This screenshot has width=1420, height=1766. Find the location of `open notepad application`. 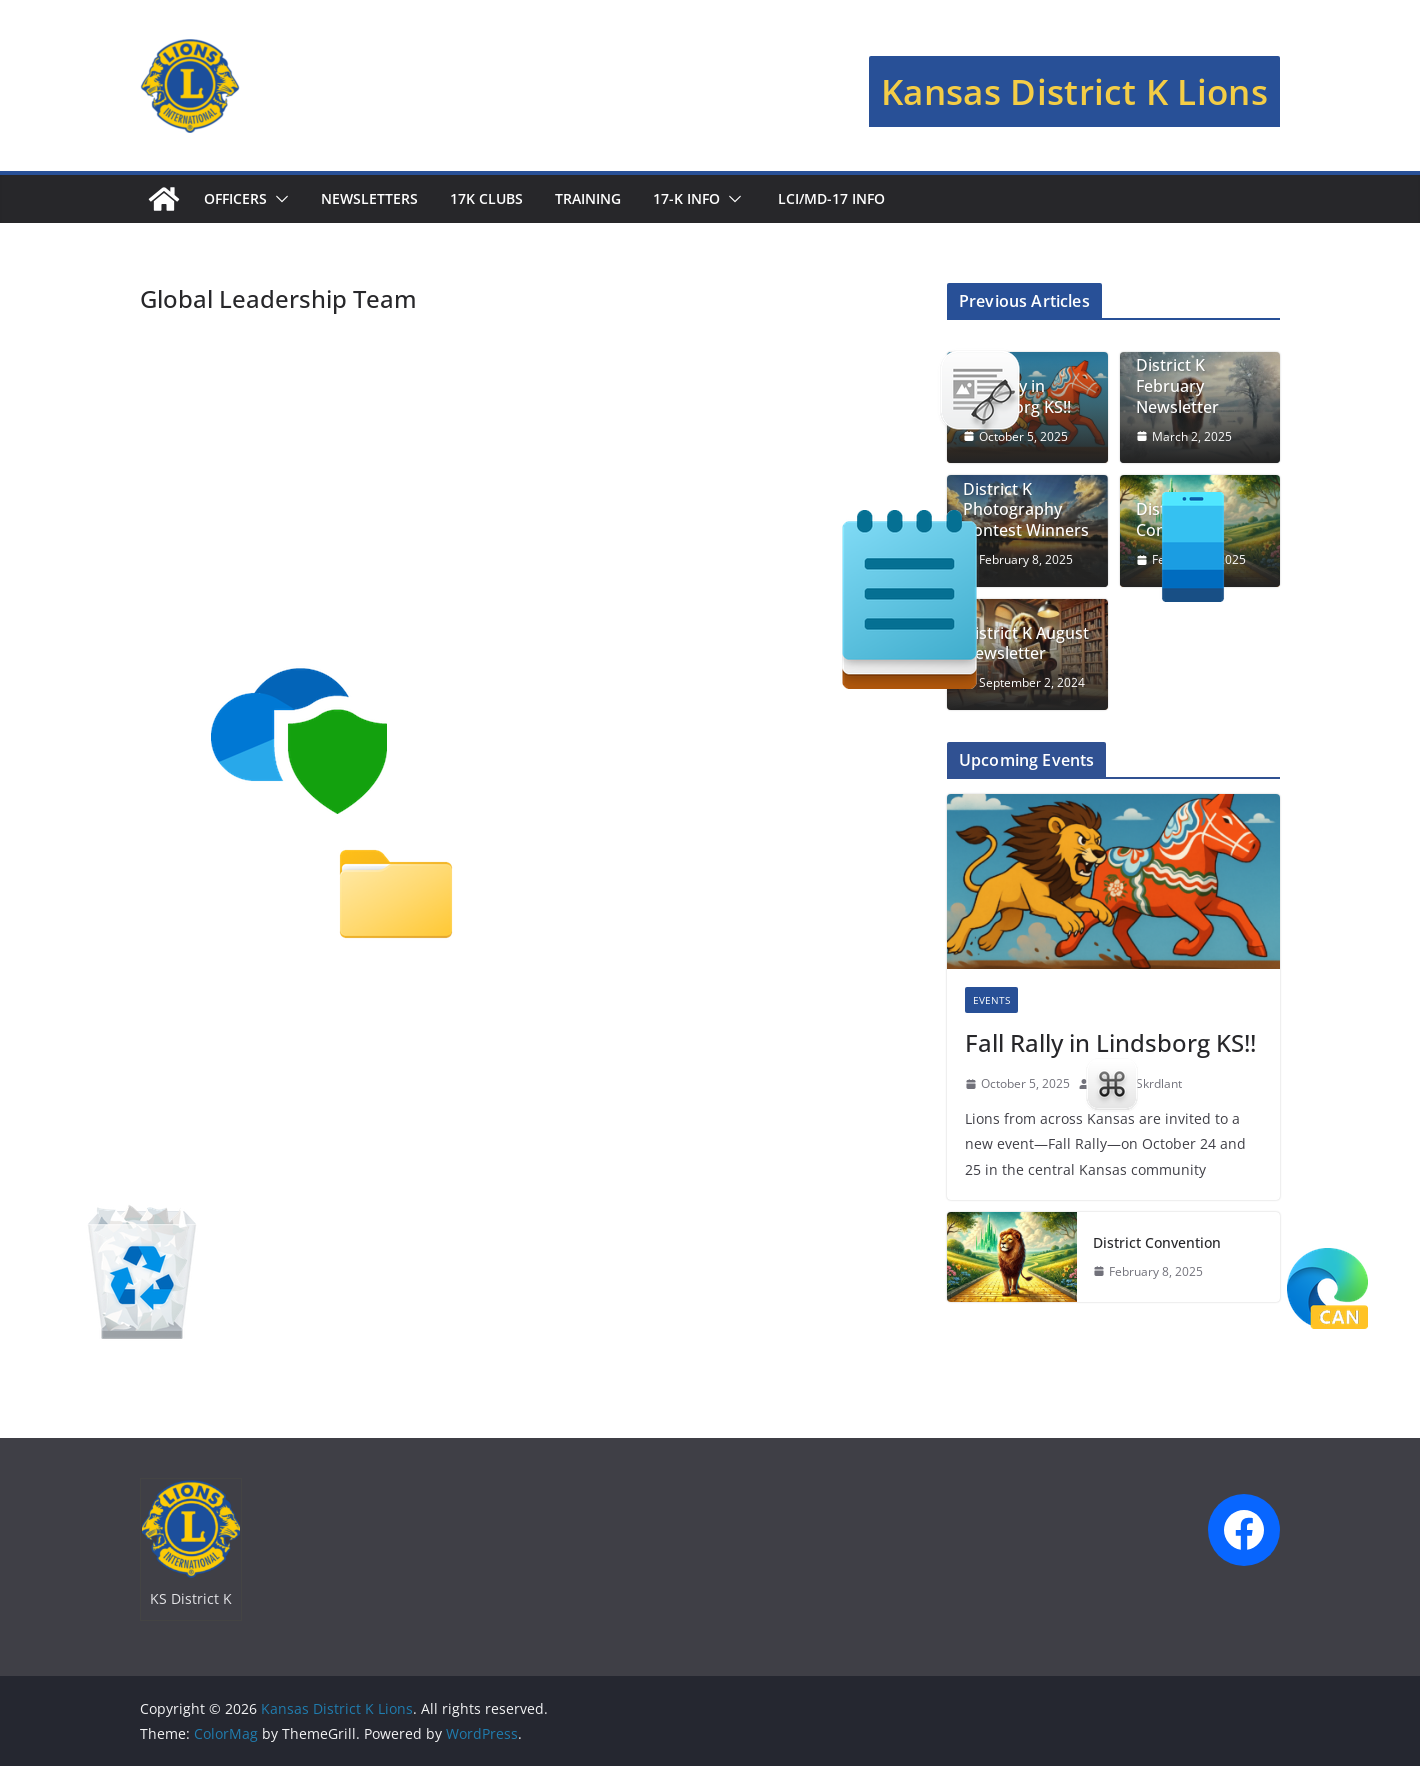

open notepad application is located at coordinates (909, 599).